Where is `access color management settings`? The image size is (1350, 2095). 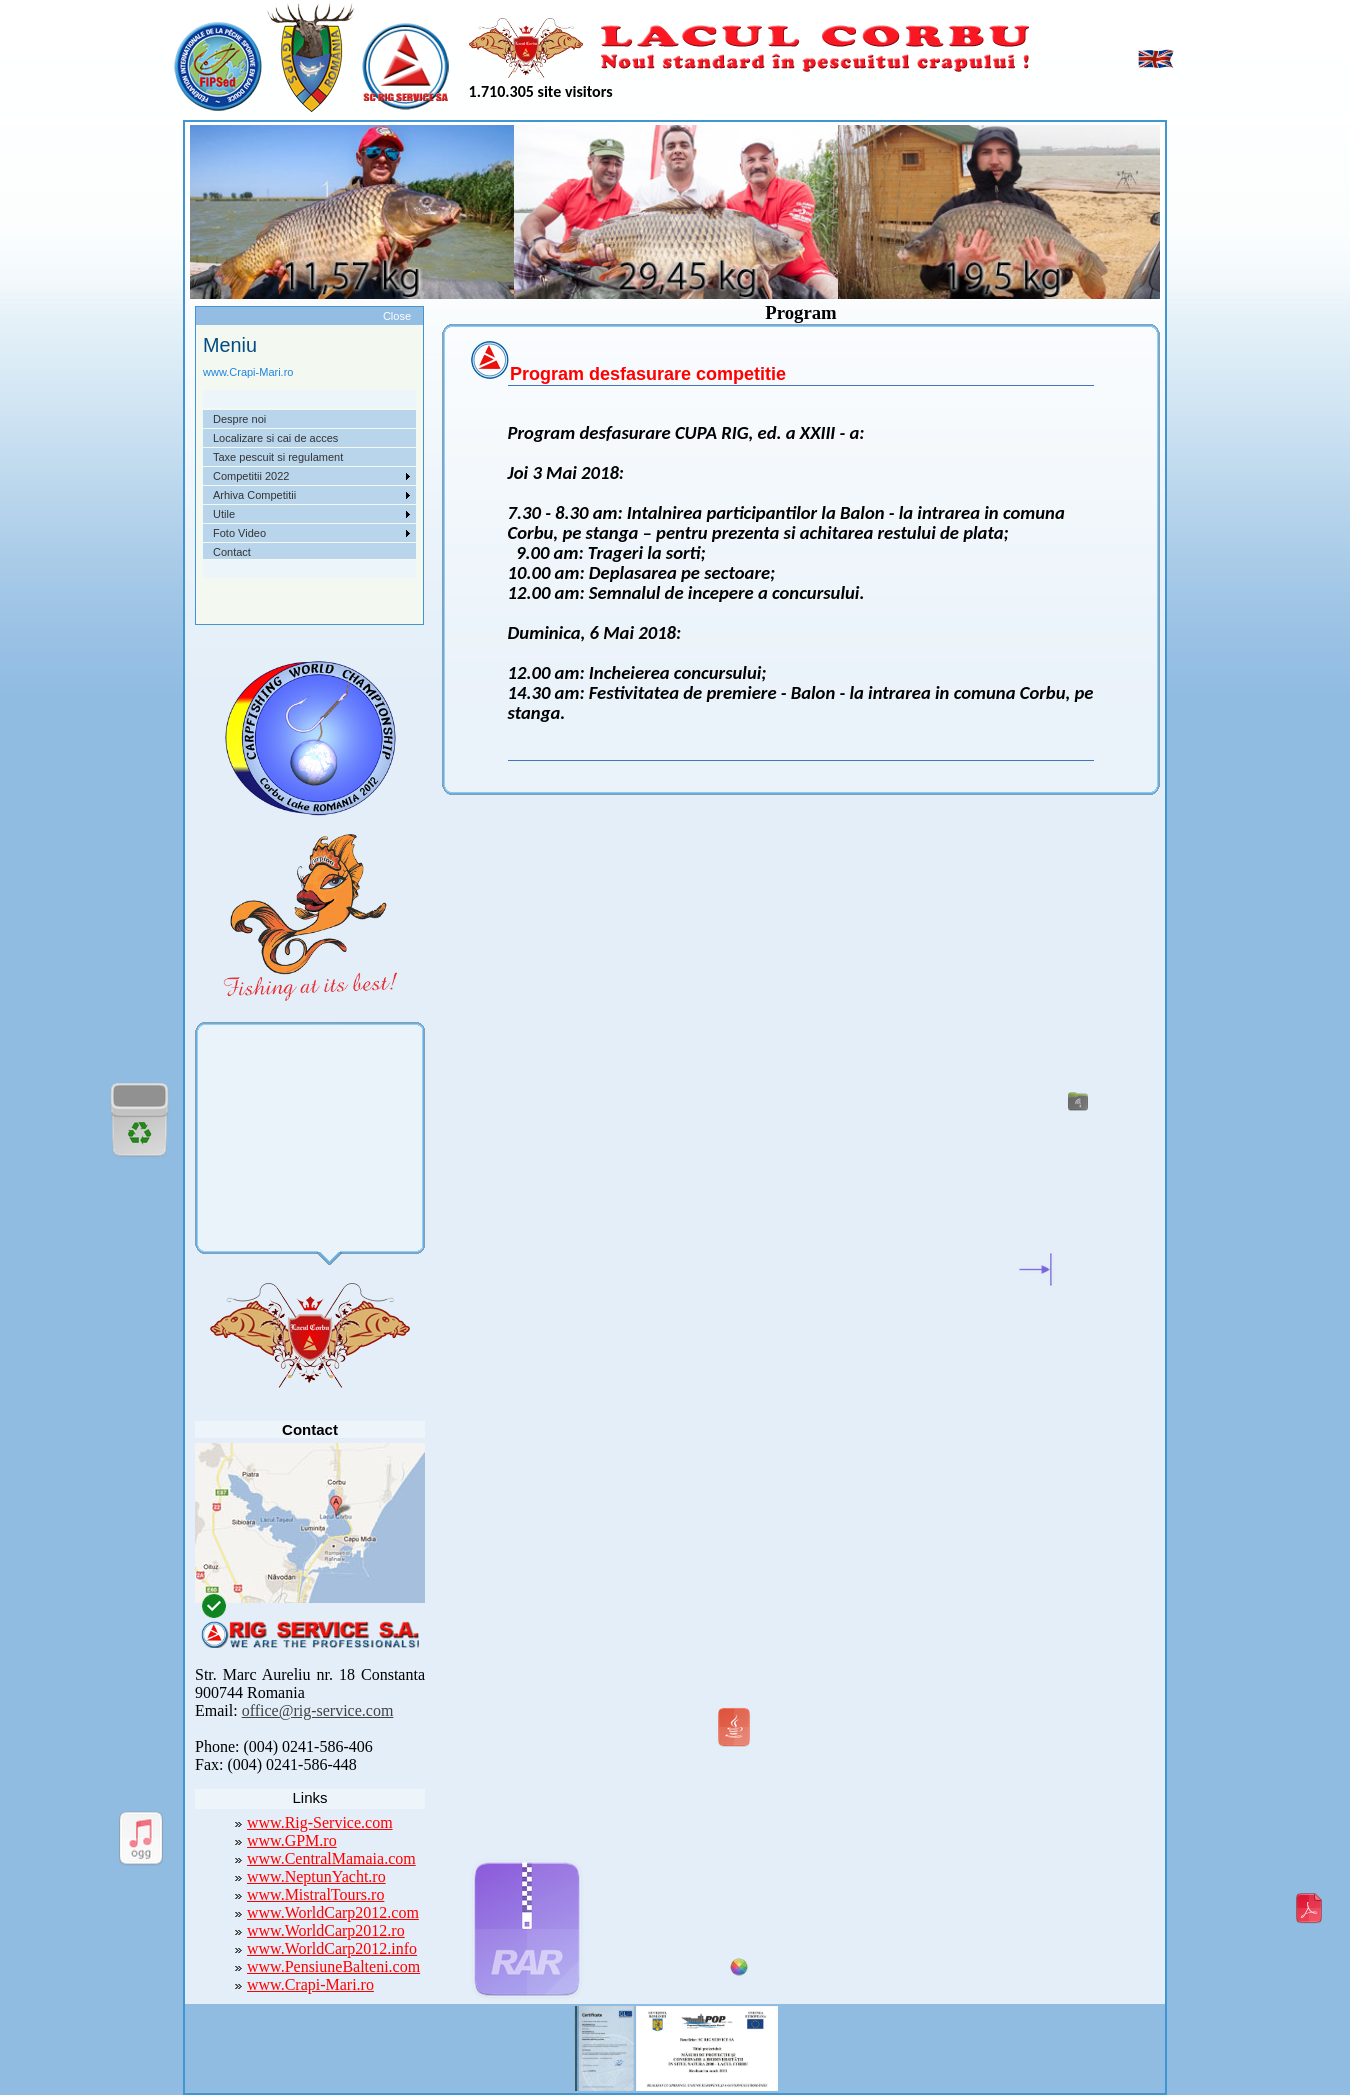
access color management settings is located at coordinates (739, 1967).